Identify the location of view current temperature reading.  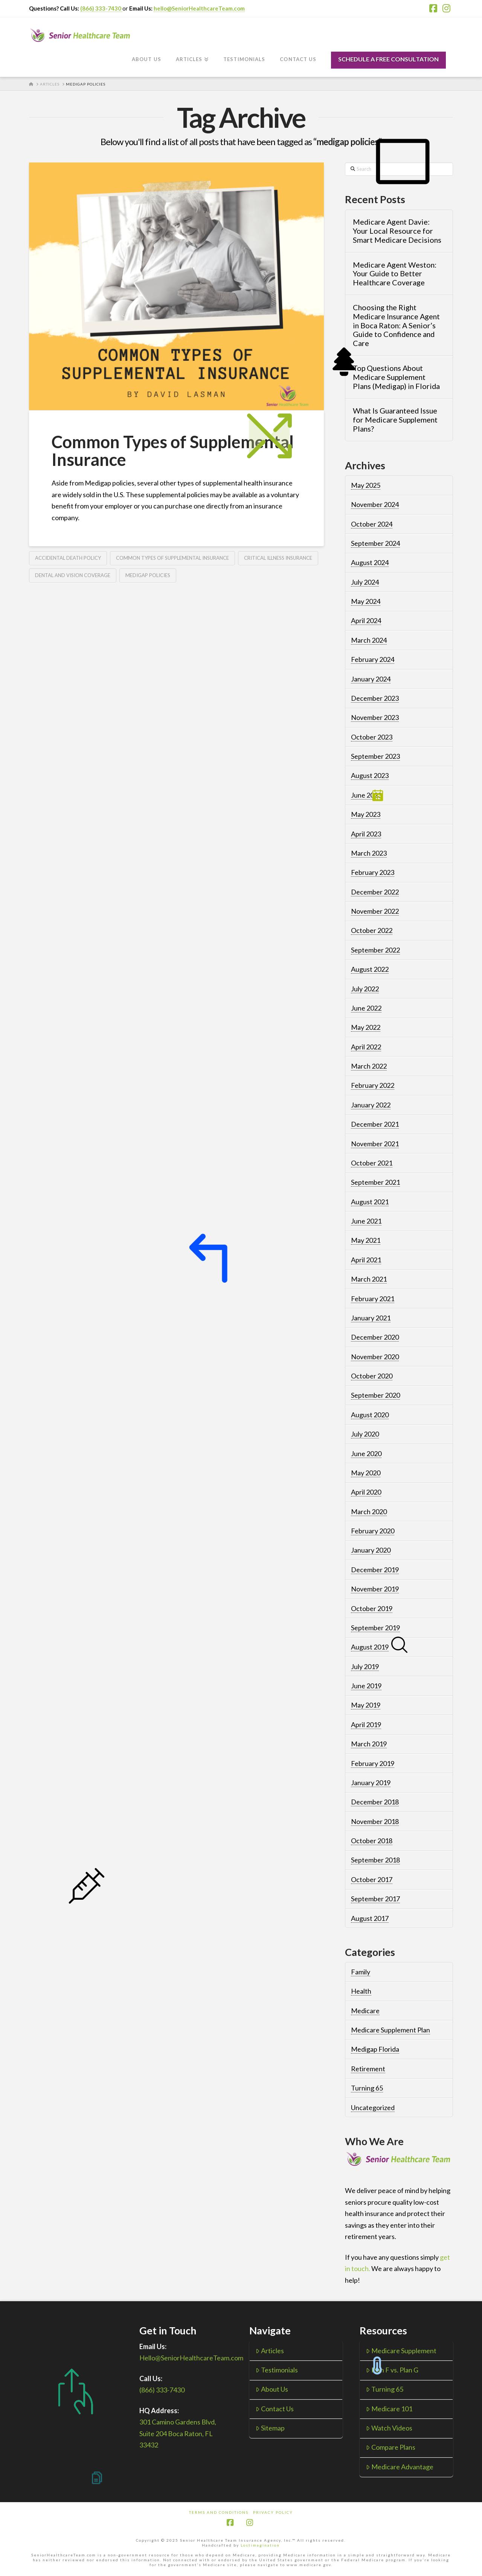
(377, 2365).